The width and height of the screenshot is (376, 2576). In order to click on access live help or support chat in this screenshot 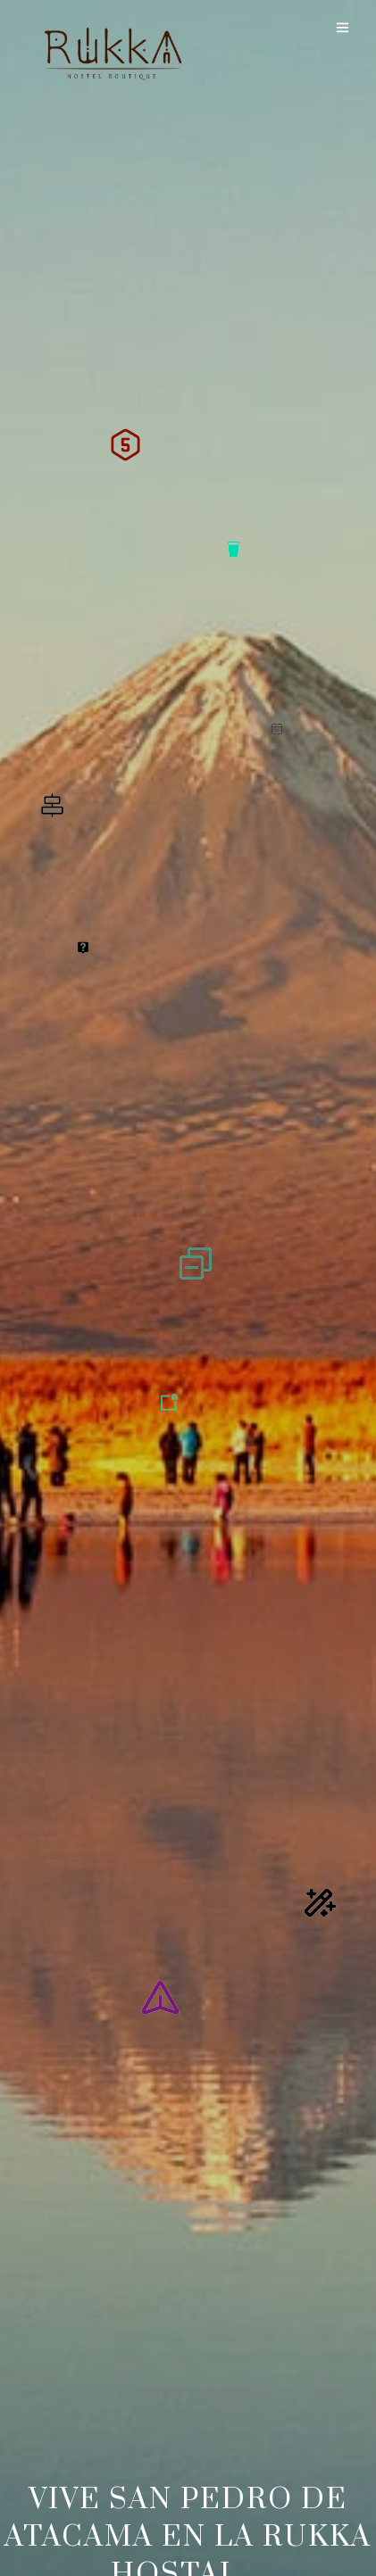, I will do `click(83, 948)`.